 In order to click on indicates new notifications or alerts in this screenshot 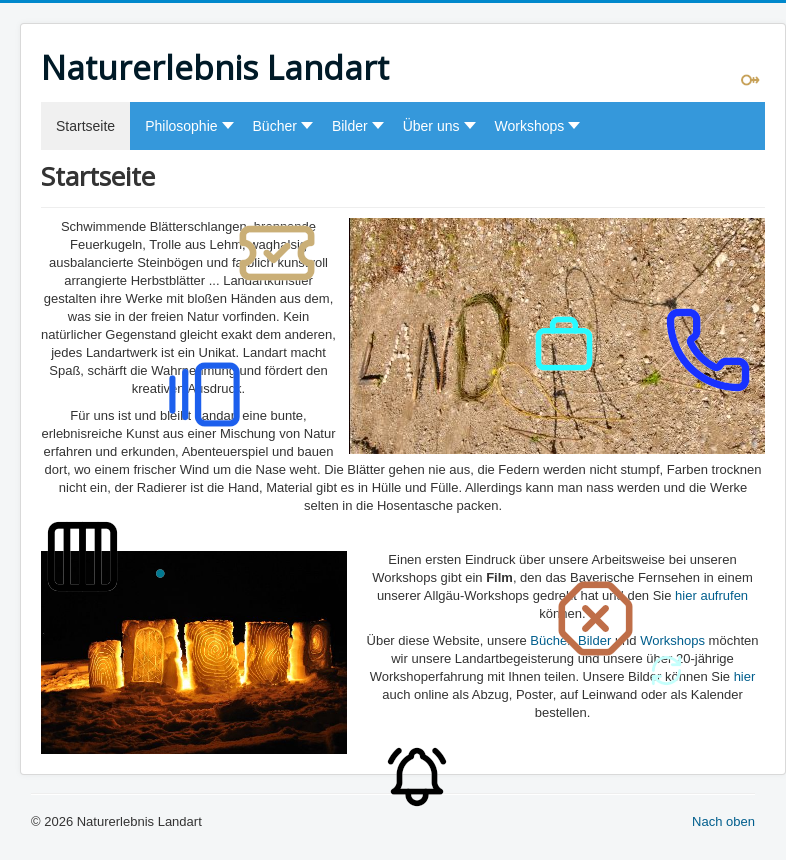, I will do `click(417, 777)`.